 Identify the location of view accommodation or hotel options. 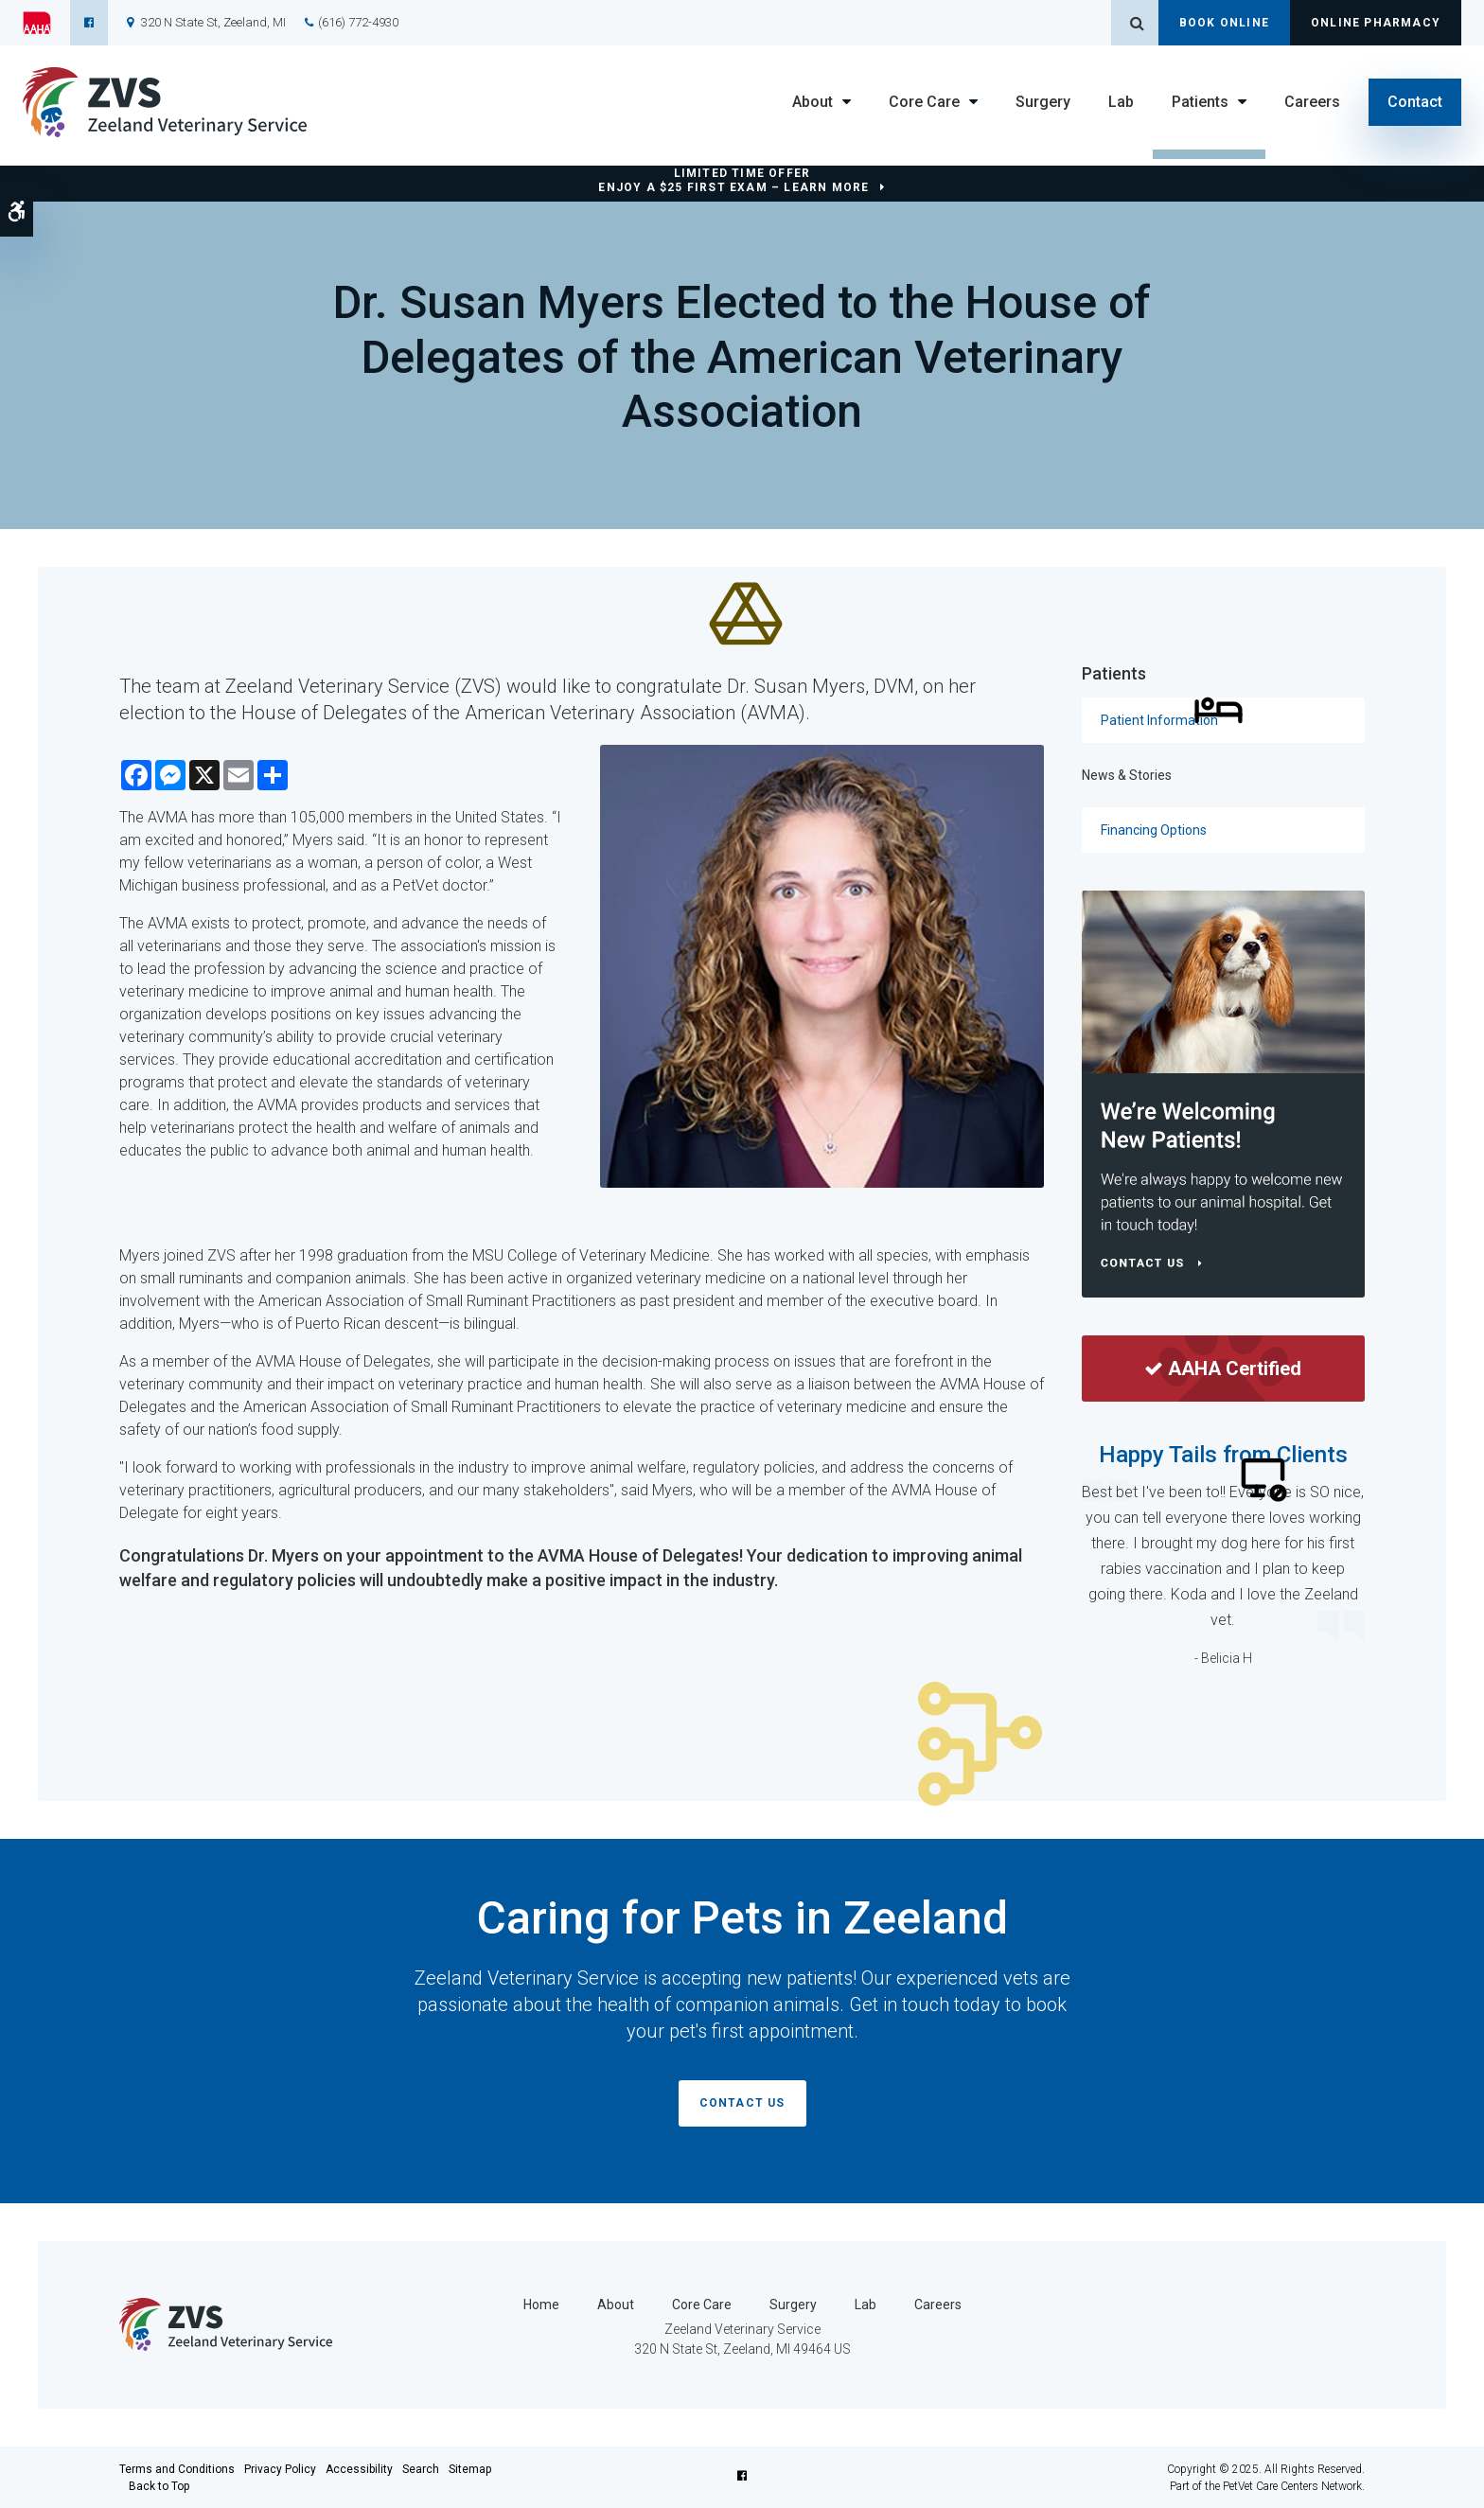
(1218, 710).